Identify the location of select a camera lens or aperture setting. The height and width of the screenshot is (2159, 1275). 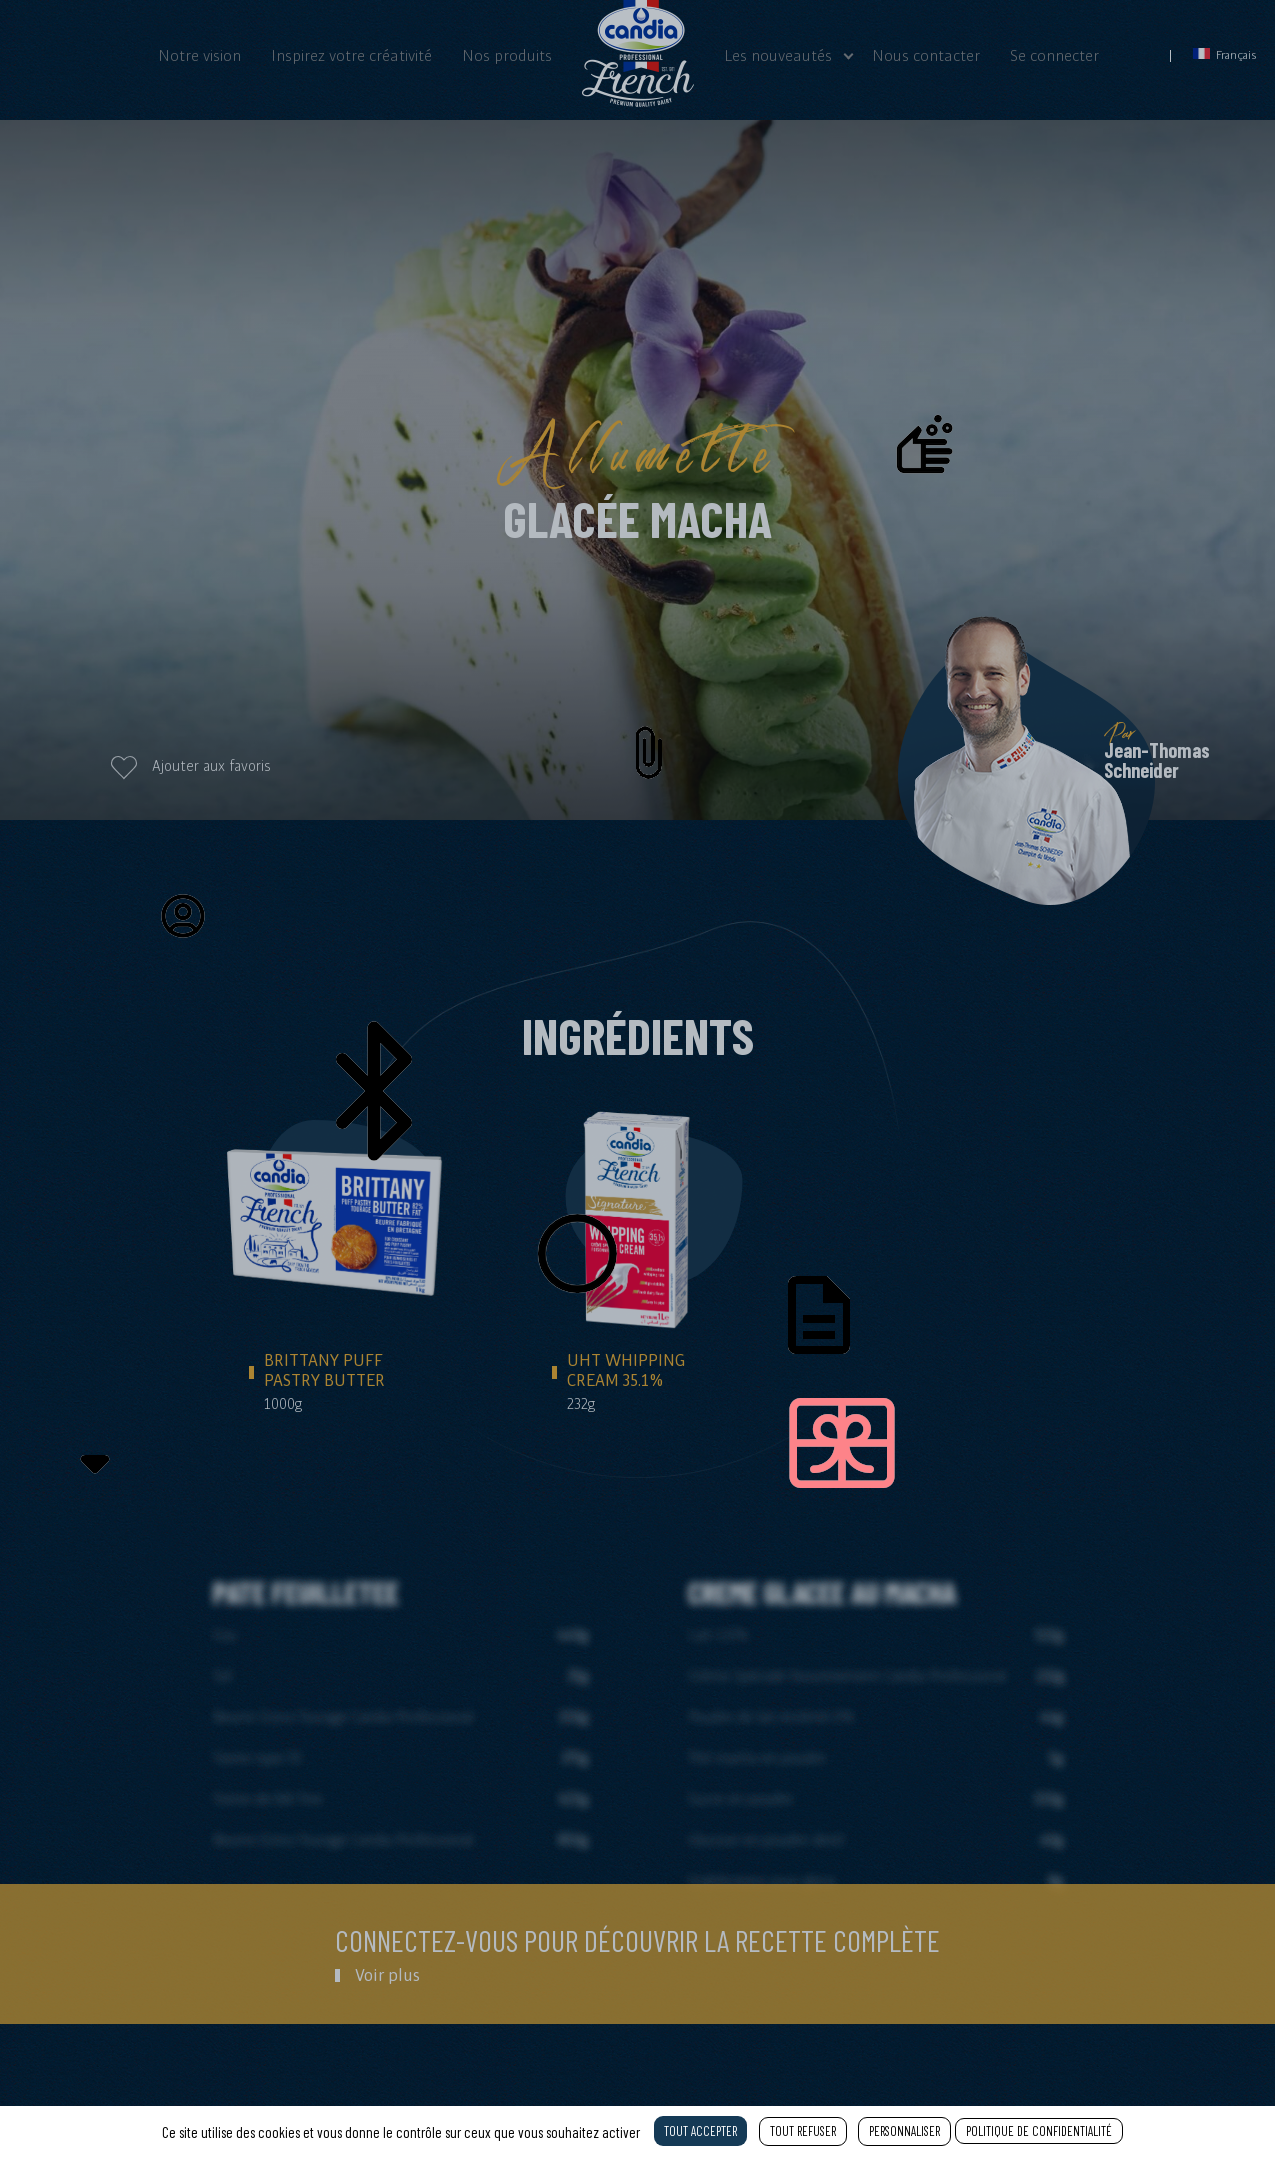
(577, 1253).